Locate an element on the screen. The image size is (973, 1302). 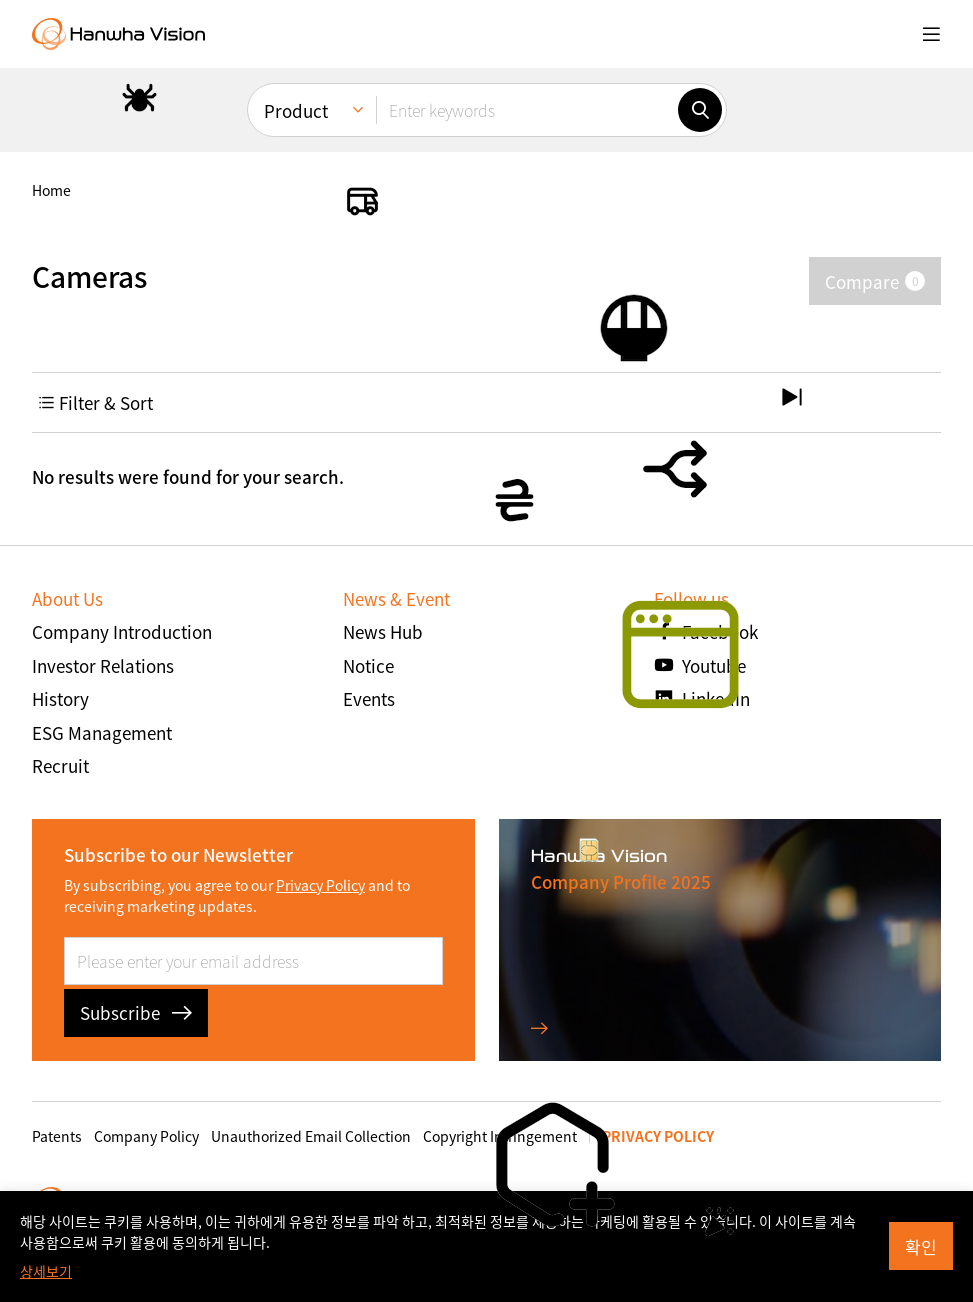
browse asian or rice-based cuisine options is located at coordinates (634, 328).